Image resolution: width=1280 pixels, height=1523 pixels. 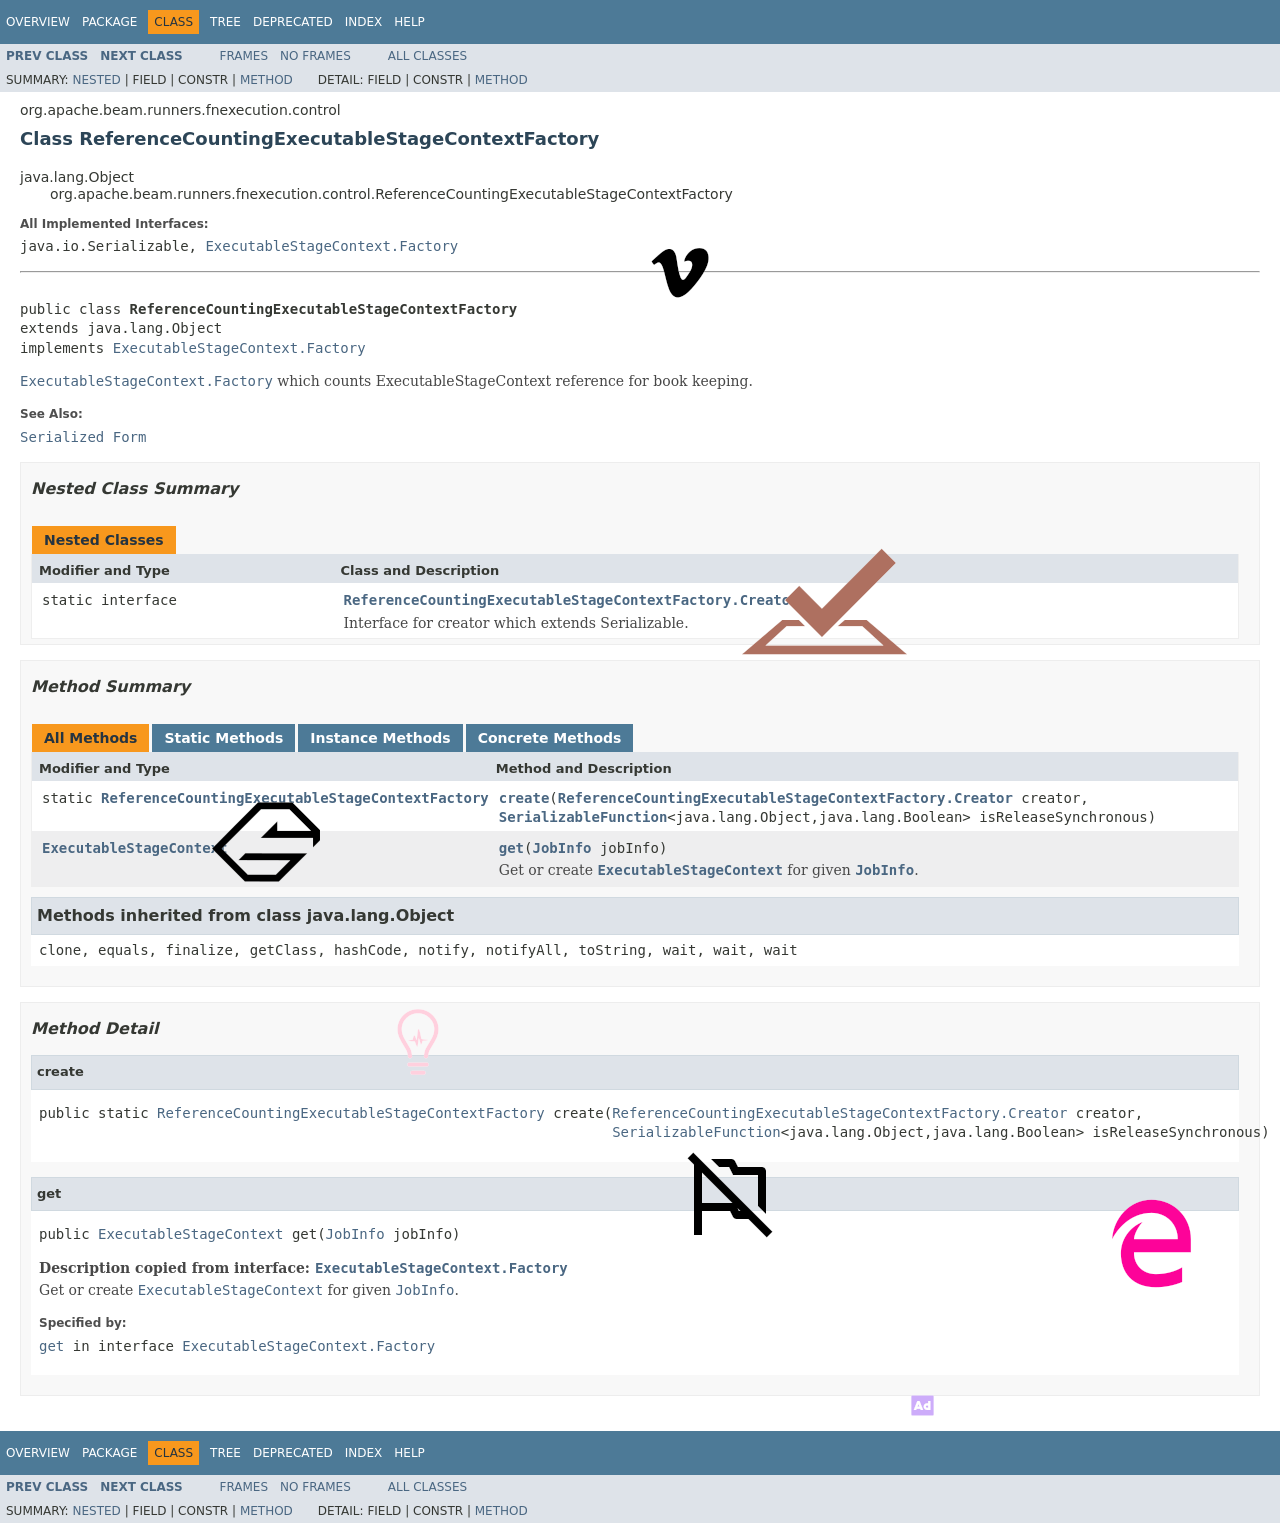 I want to click on medapps healthcare technology logo, so click(x=418, y=1042).